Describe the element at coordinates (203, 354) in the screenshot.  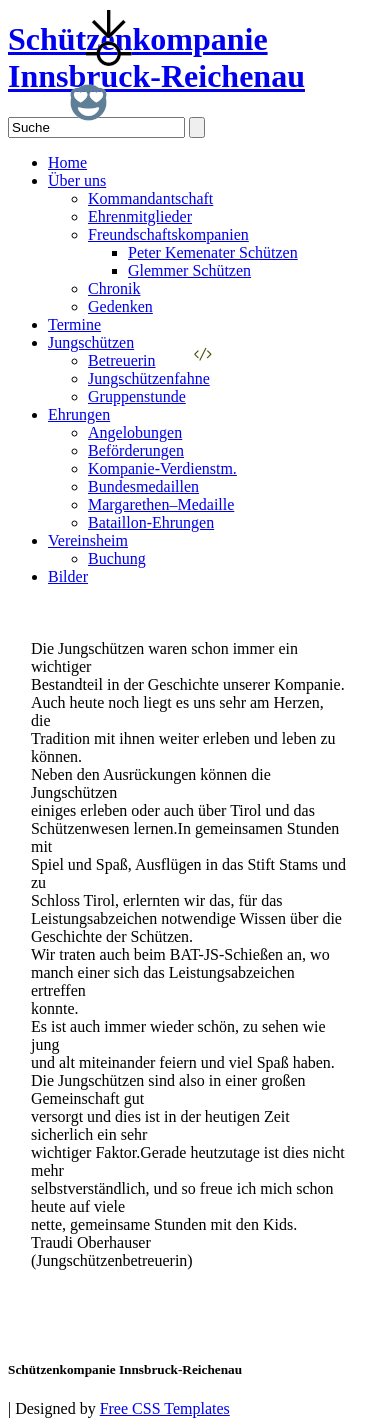
I see `view or edit source code` at that location.